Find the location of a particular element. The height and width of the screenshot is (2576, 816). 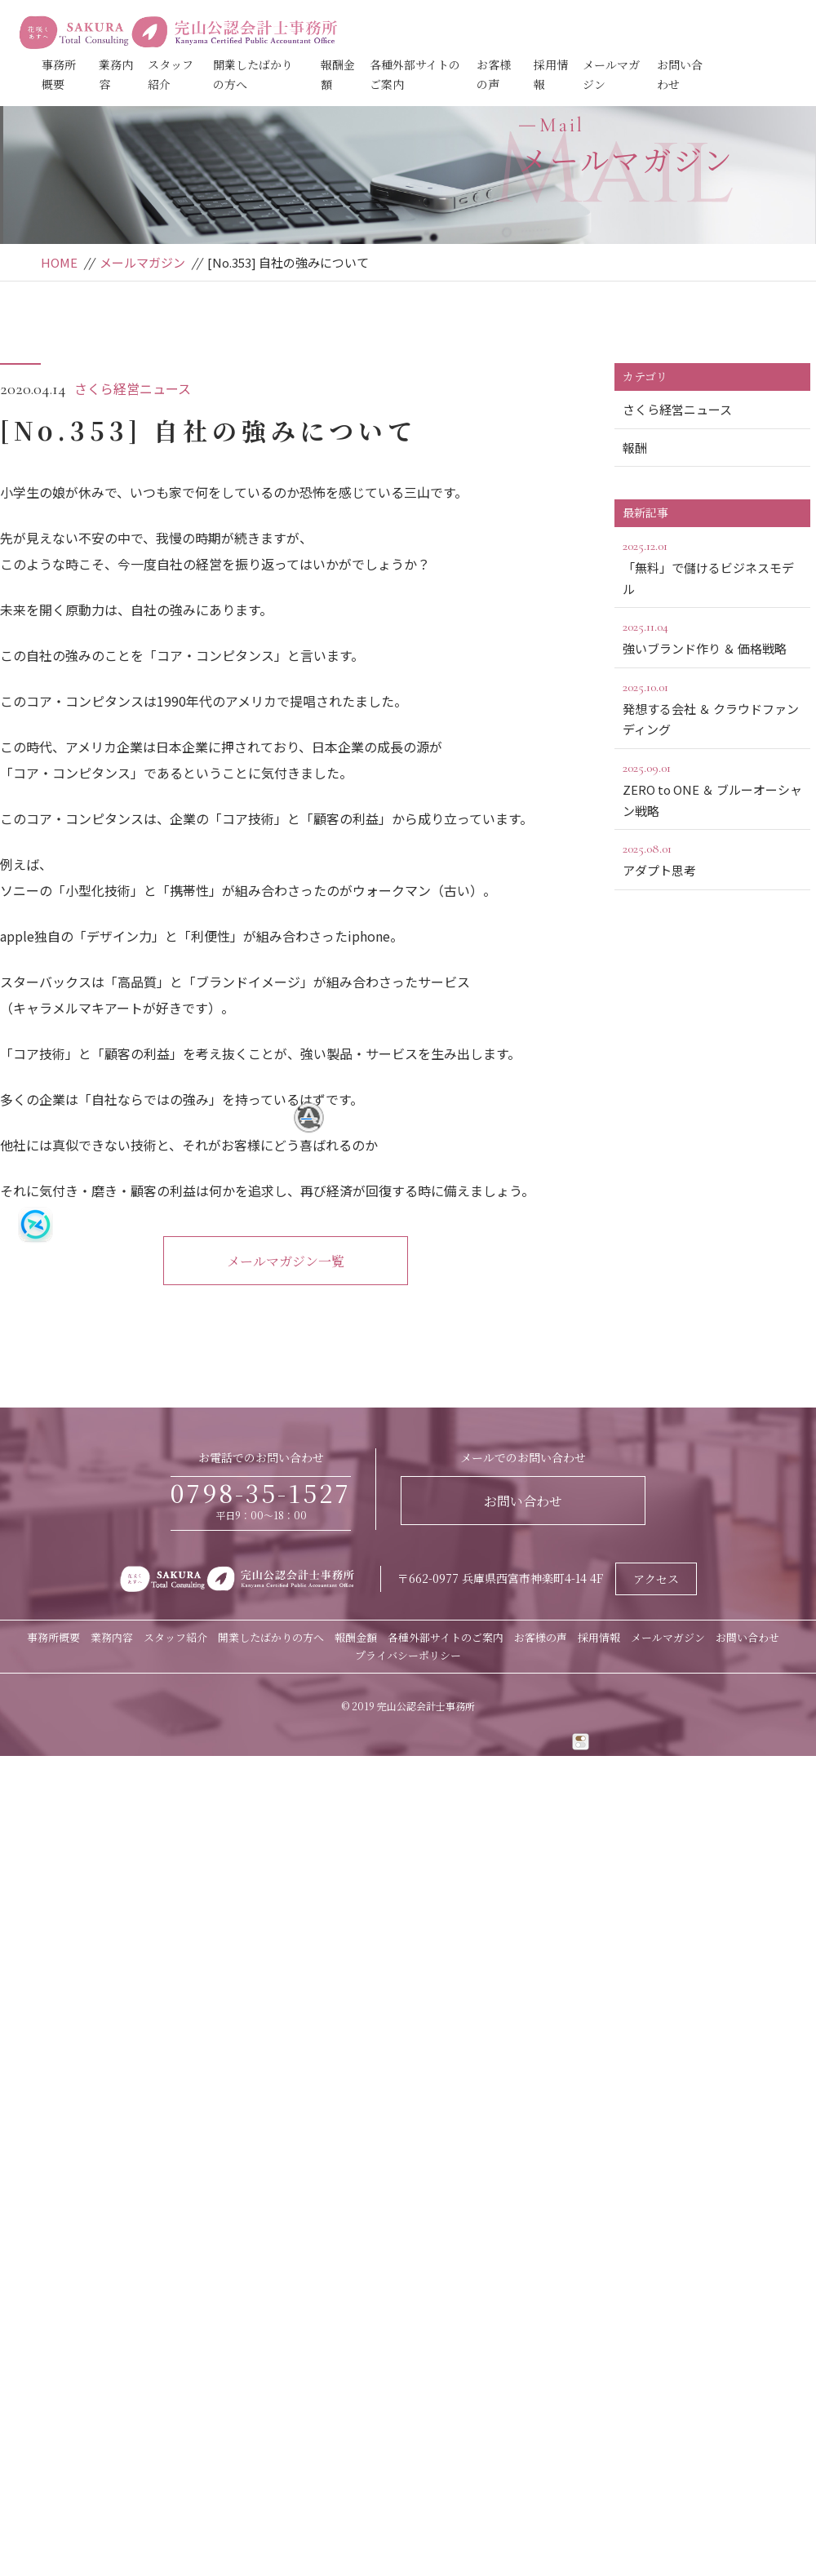

check for available system updates is located at coordinates (308, 1117).